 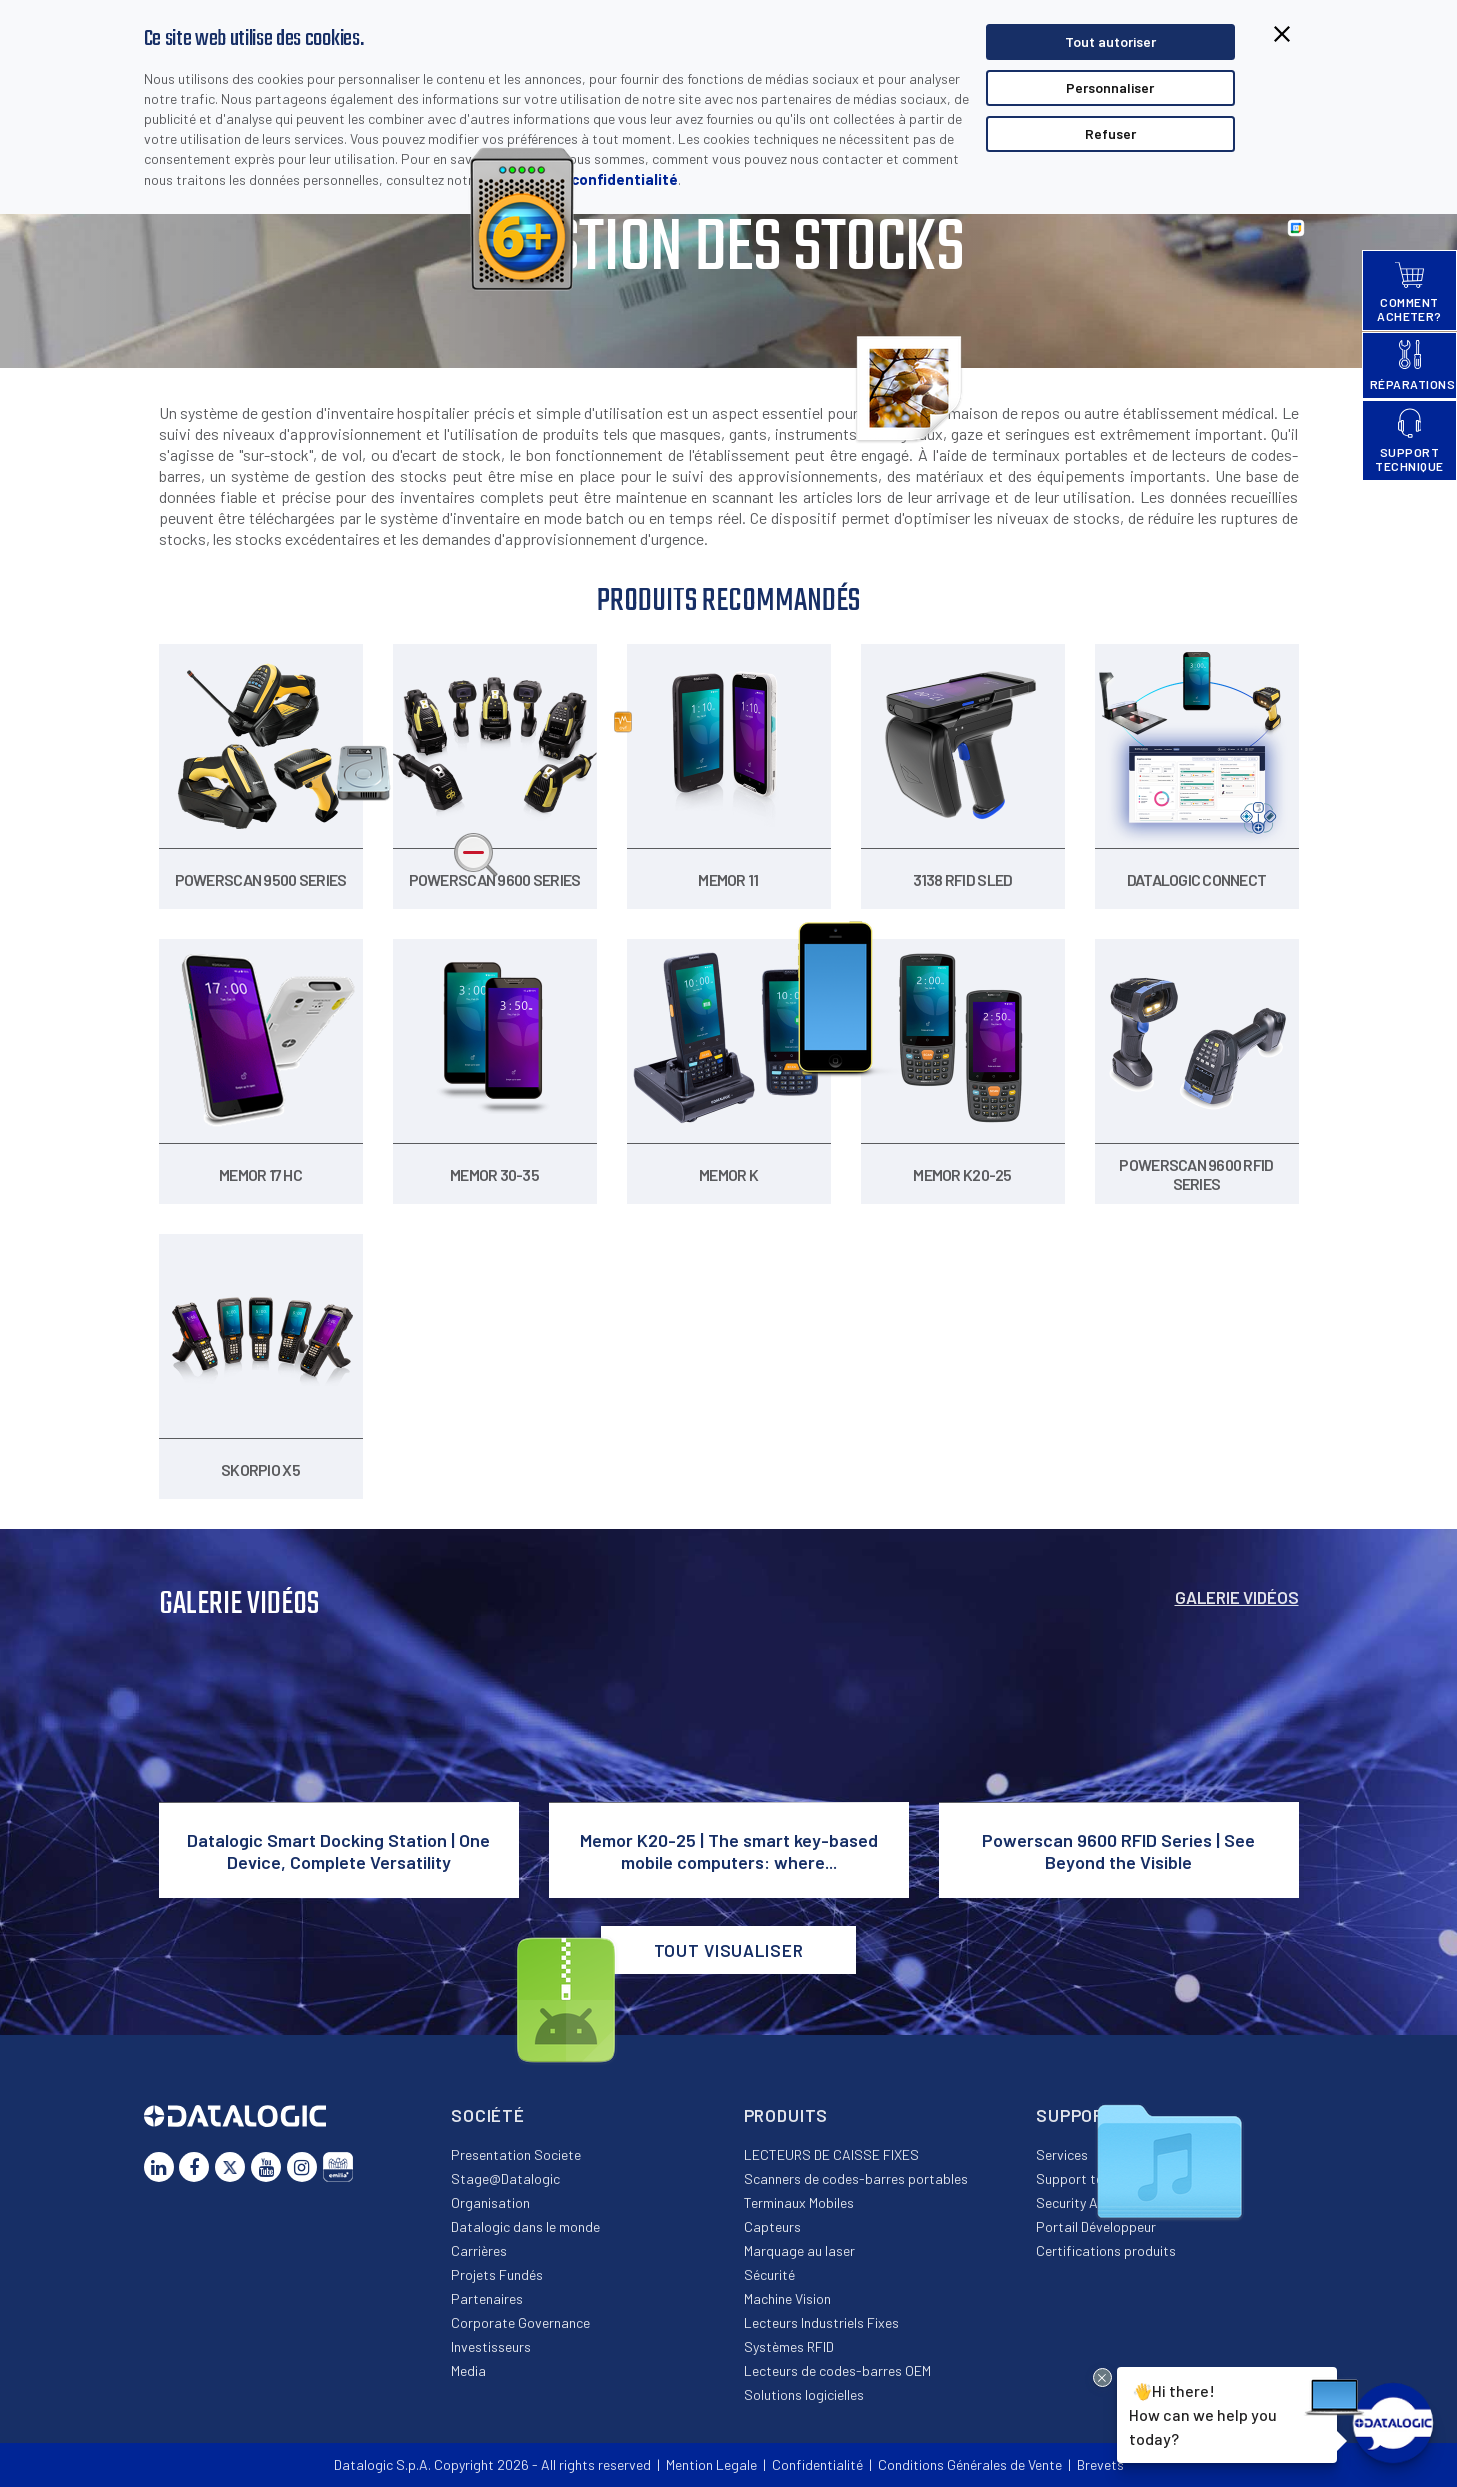 I want to click on a VirtualBox OVF virtual machine file, so click(x=623, y=722).